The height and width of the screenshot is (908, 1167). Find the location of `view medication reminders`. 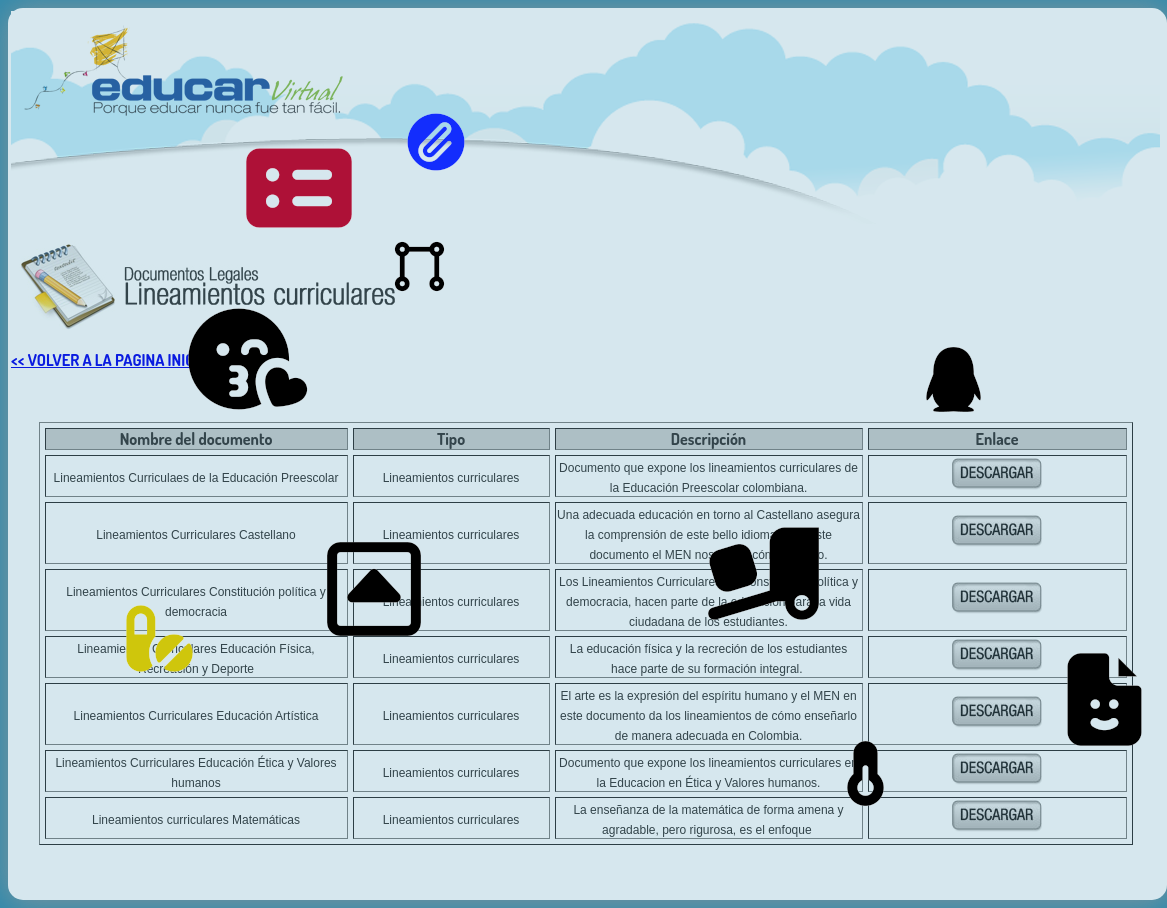

view medication reminders is located at coordinates (159, 638).